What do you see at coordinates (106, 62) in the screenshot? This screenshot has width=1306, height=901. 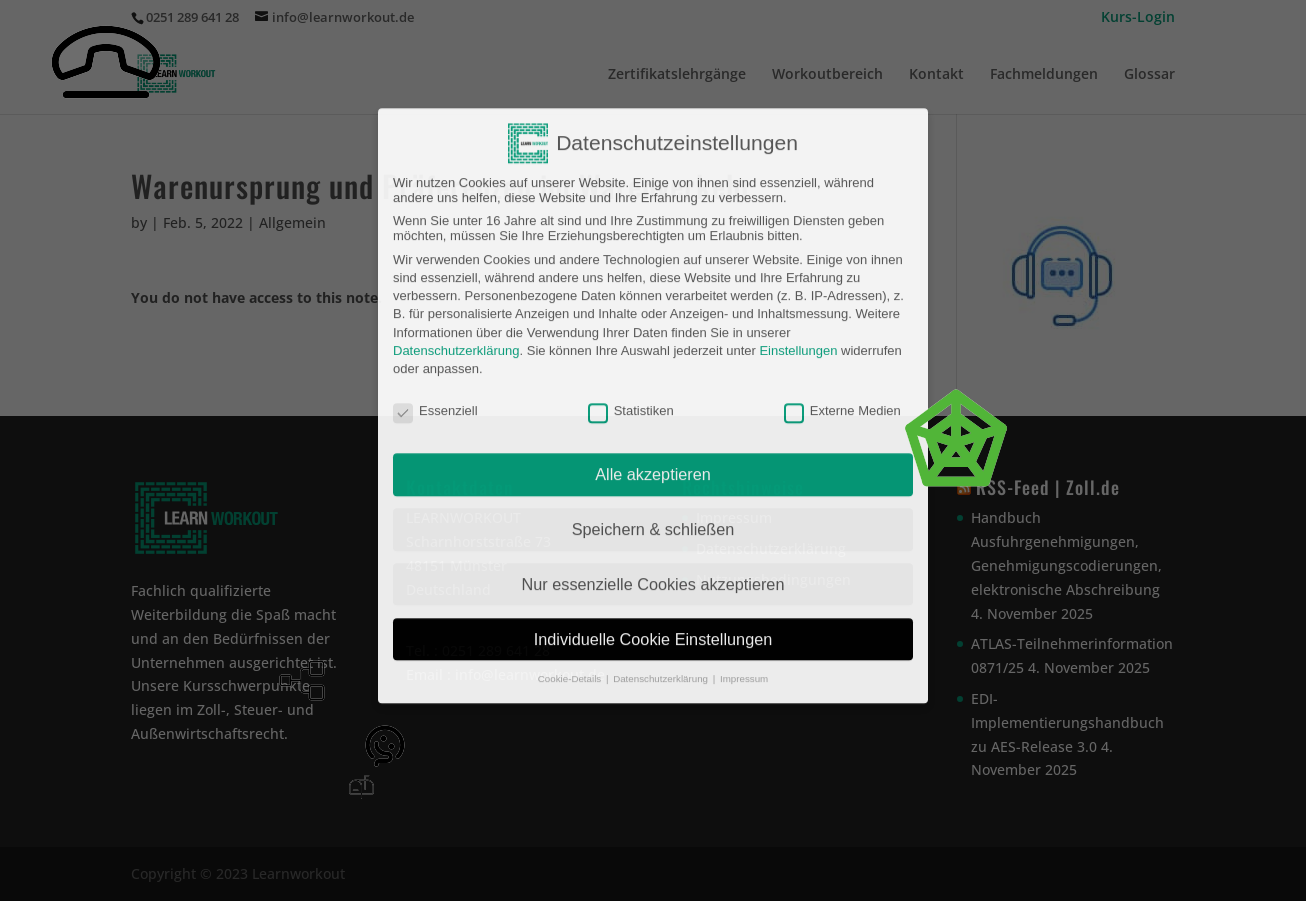 I see `end or hang up a call` at bounding box center [106, 62].